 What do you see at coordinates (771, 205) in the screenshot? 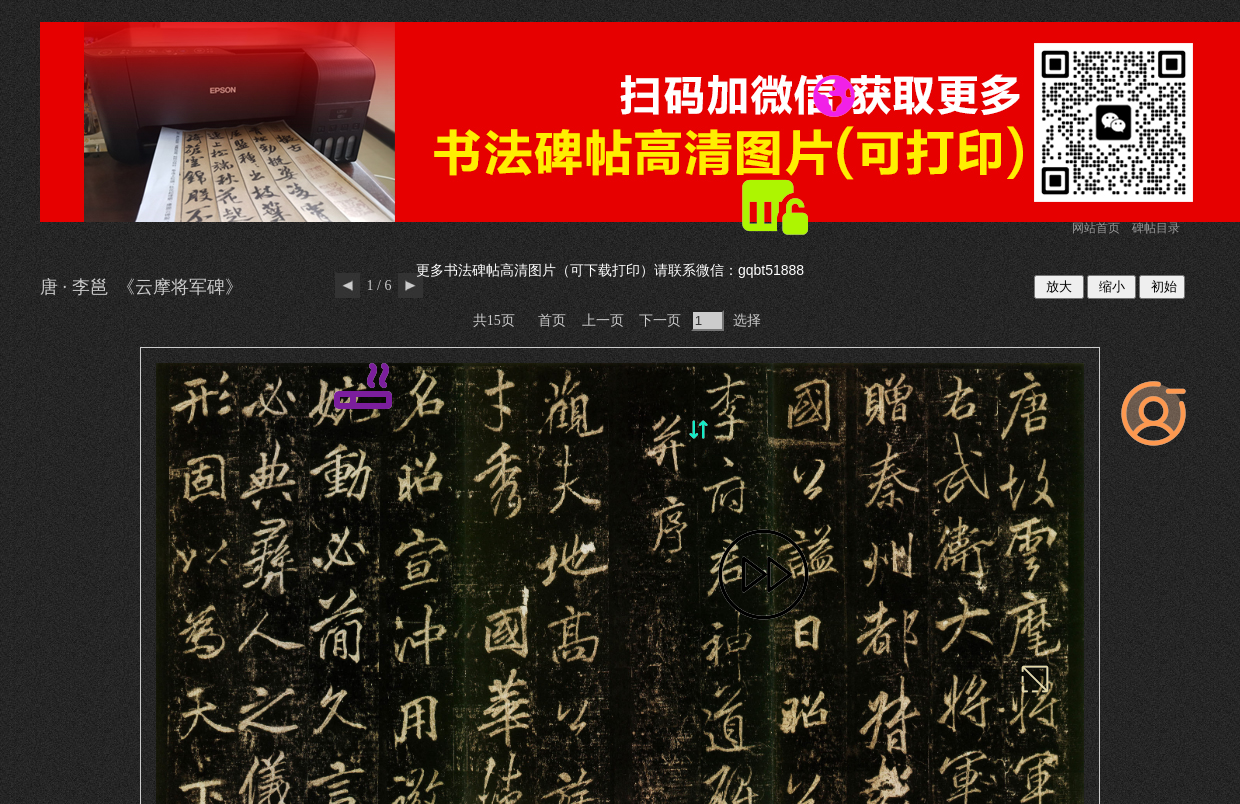
I see `unlock a row in a table or spreadsheet` at bounding box center [771, 205].